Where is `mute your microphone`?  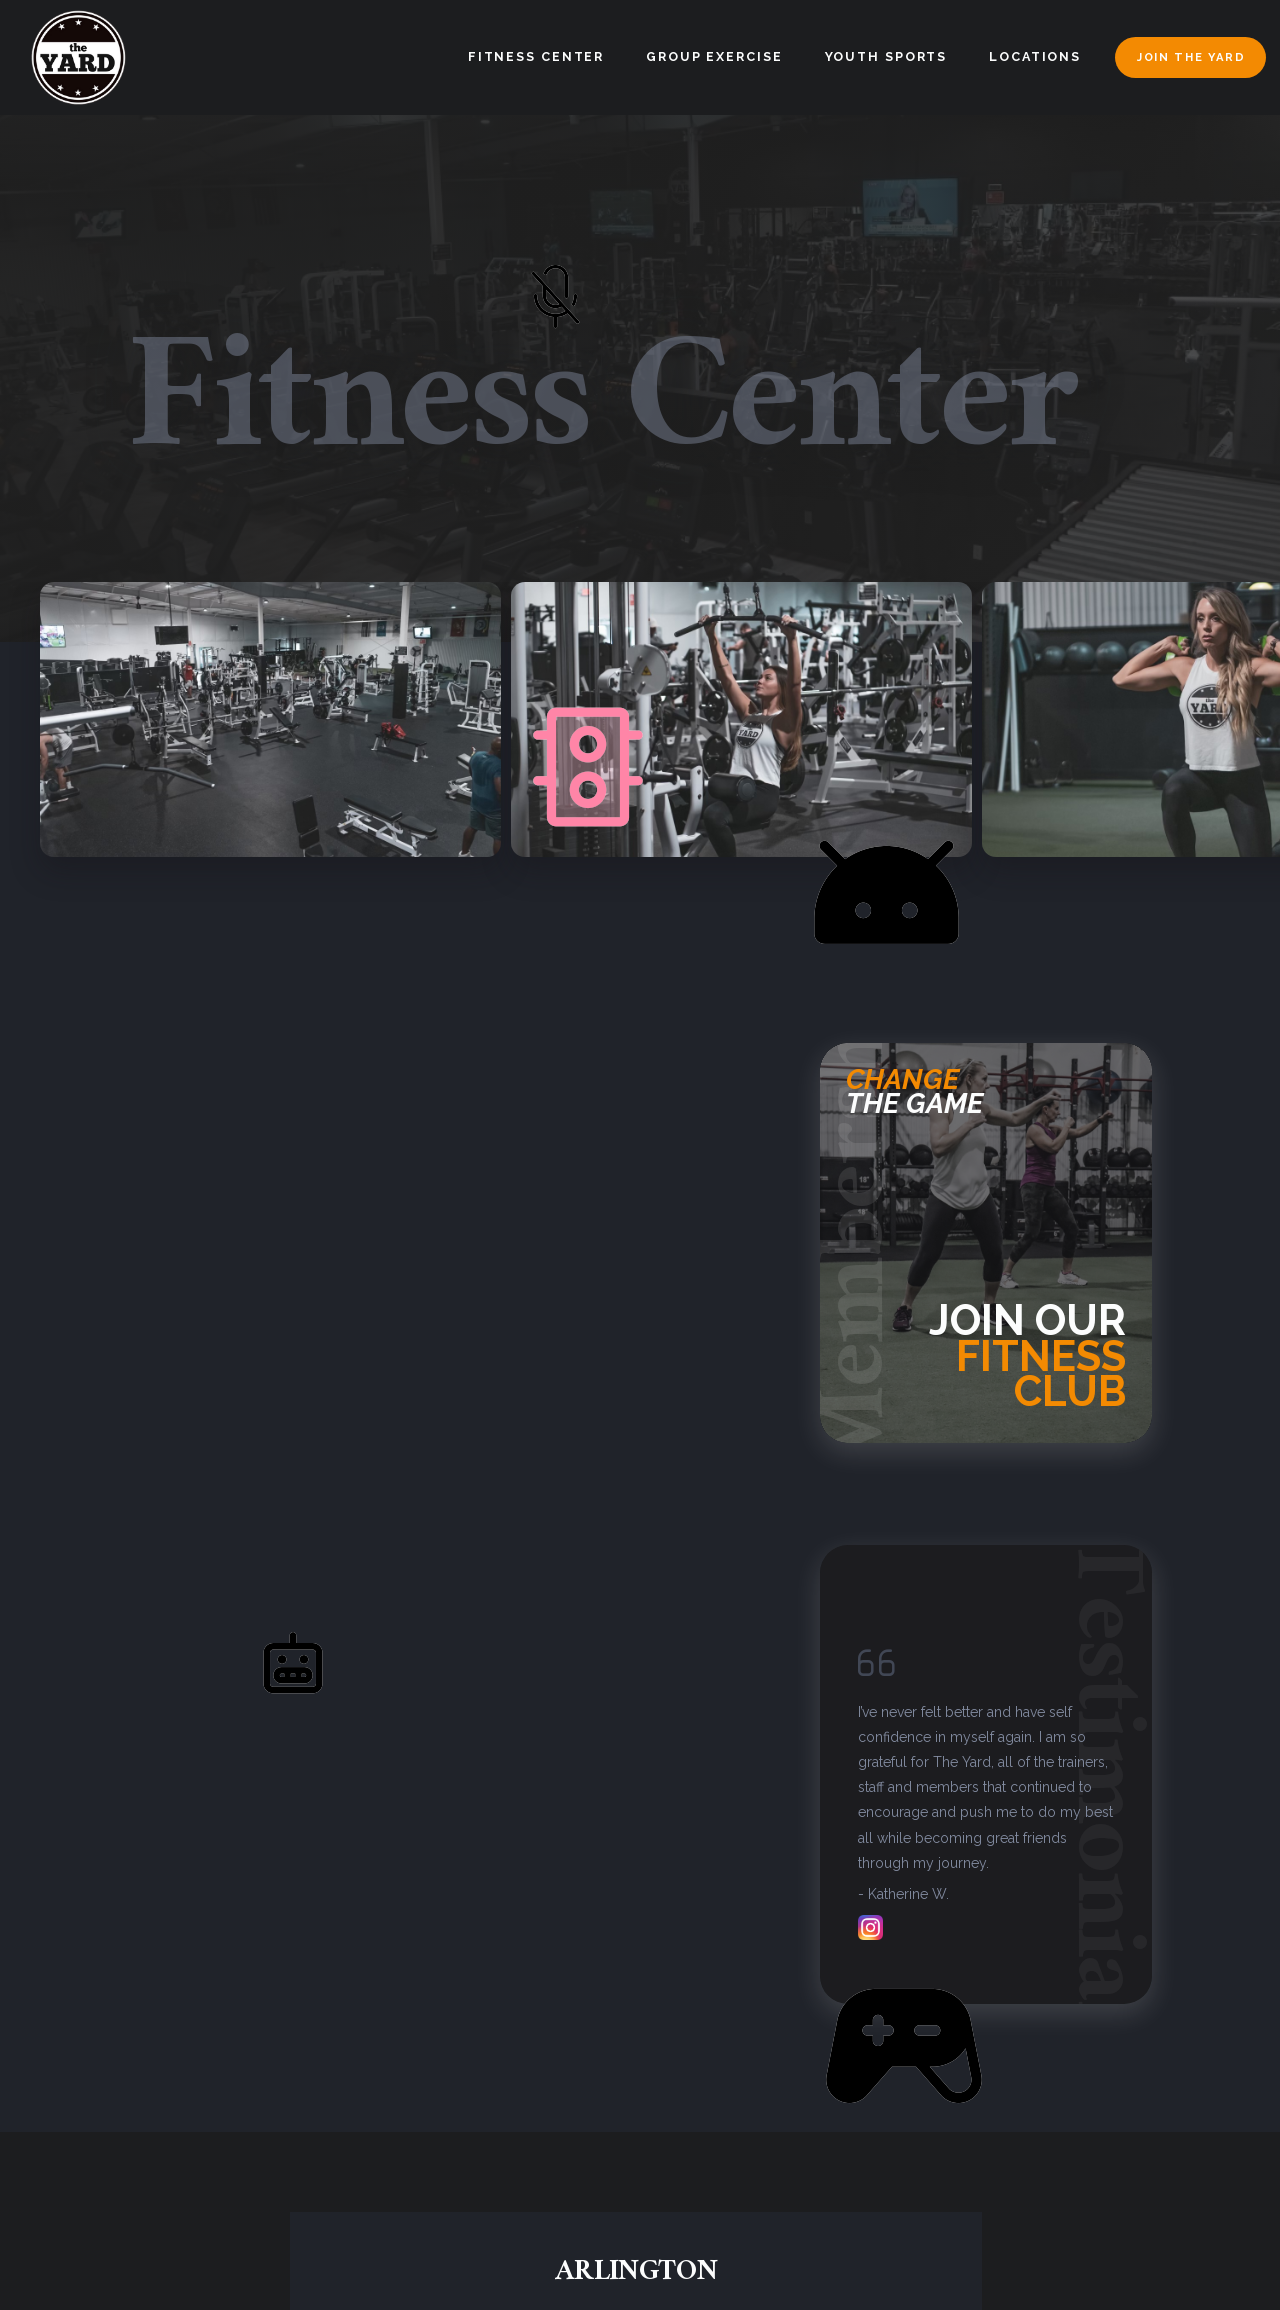
mute your microphone is located at coordinates (555, 295).